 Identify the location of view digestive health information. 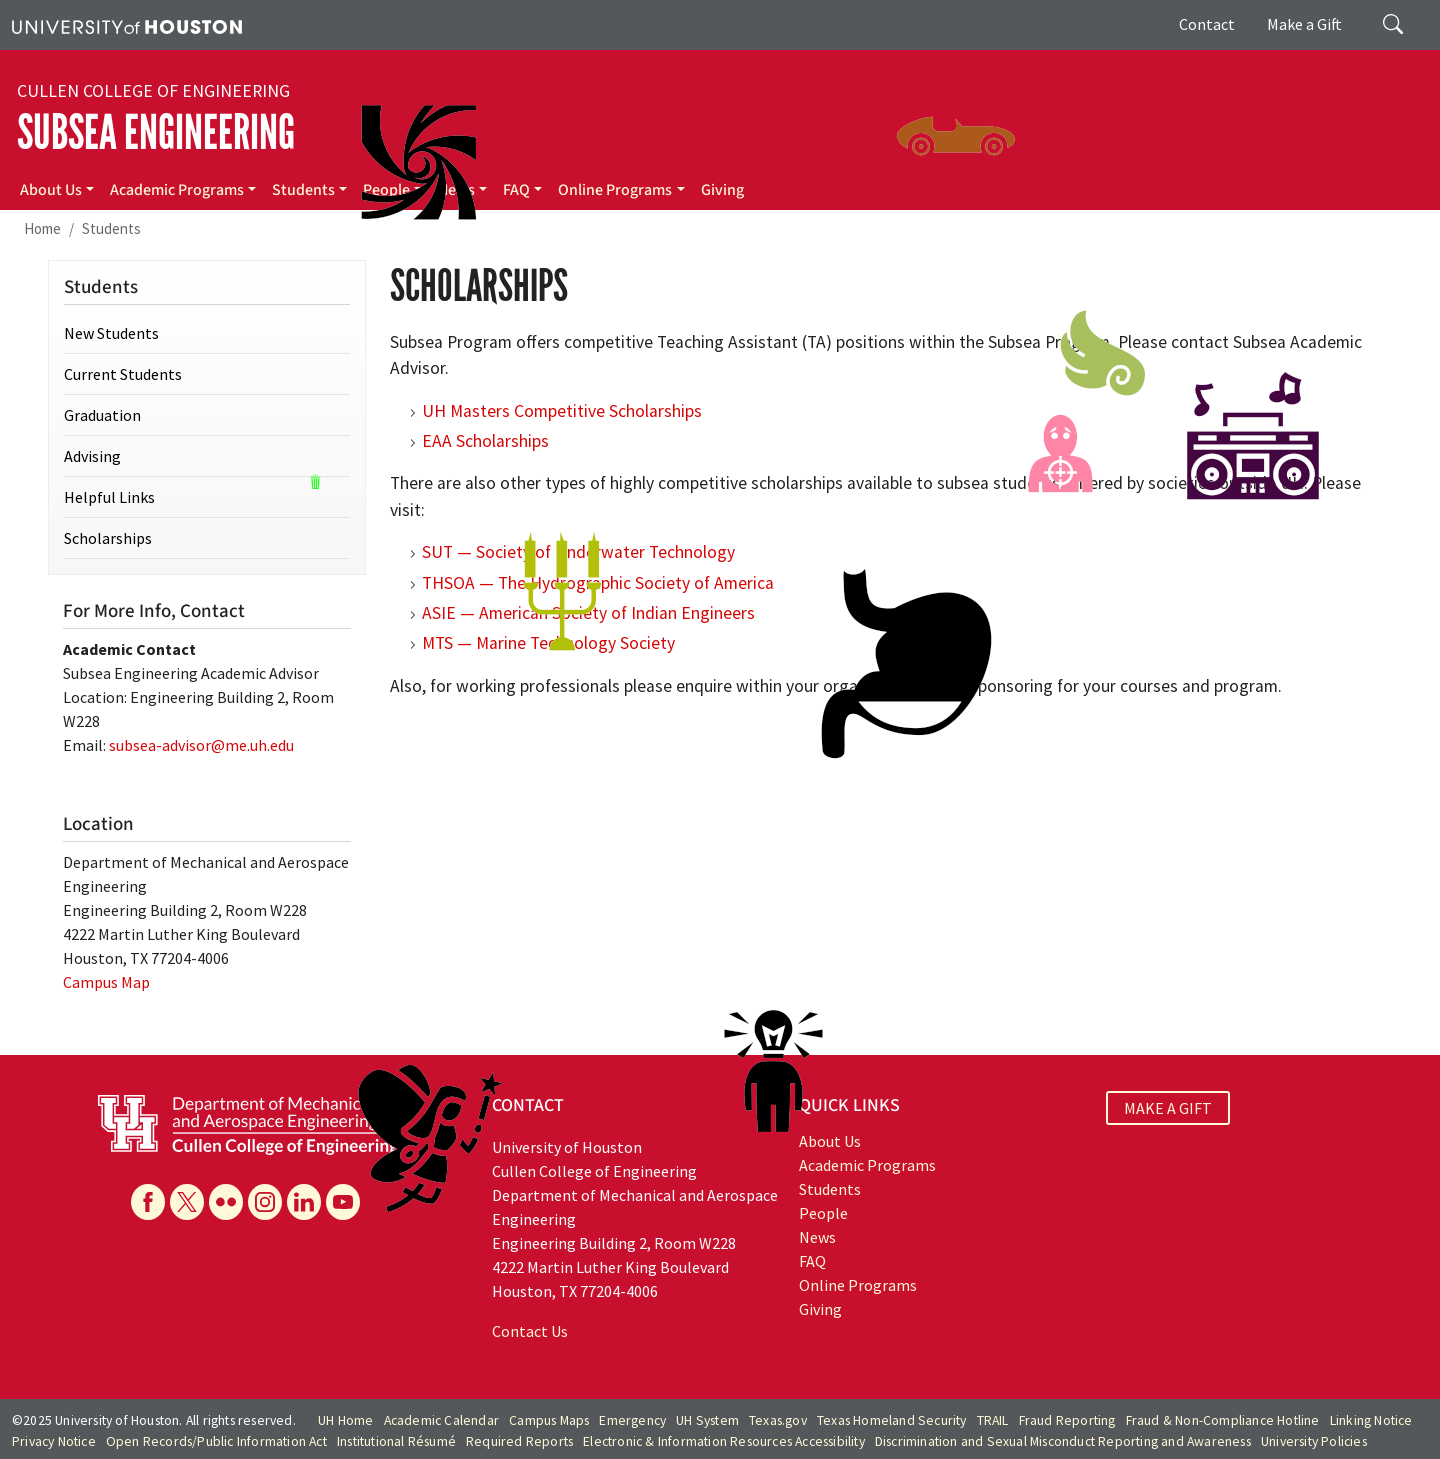
(906, 663).